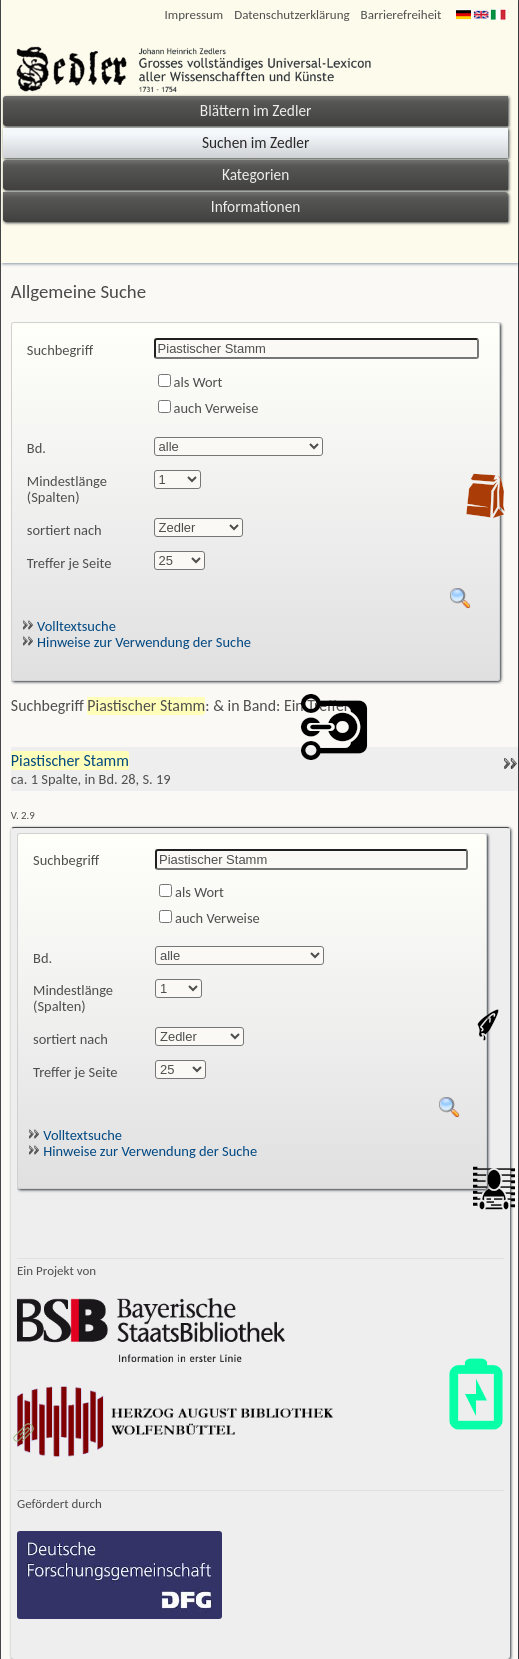 This screenshot has width=519, height=1659. Describe the element at coordinates (494, 1188) in the screenshot. I see `view criminal record or booking photo` at that location.